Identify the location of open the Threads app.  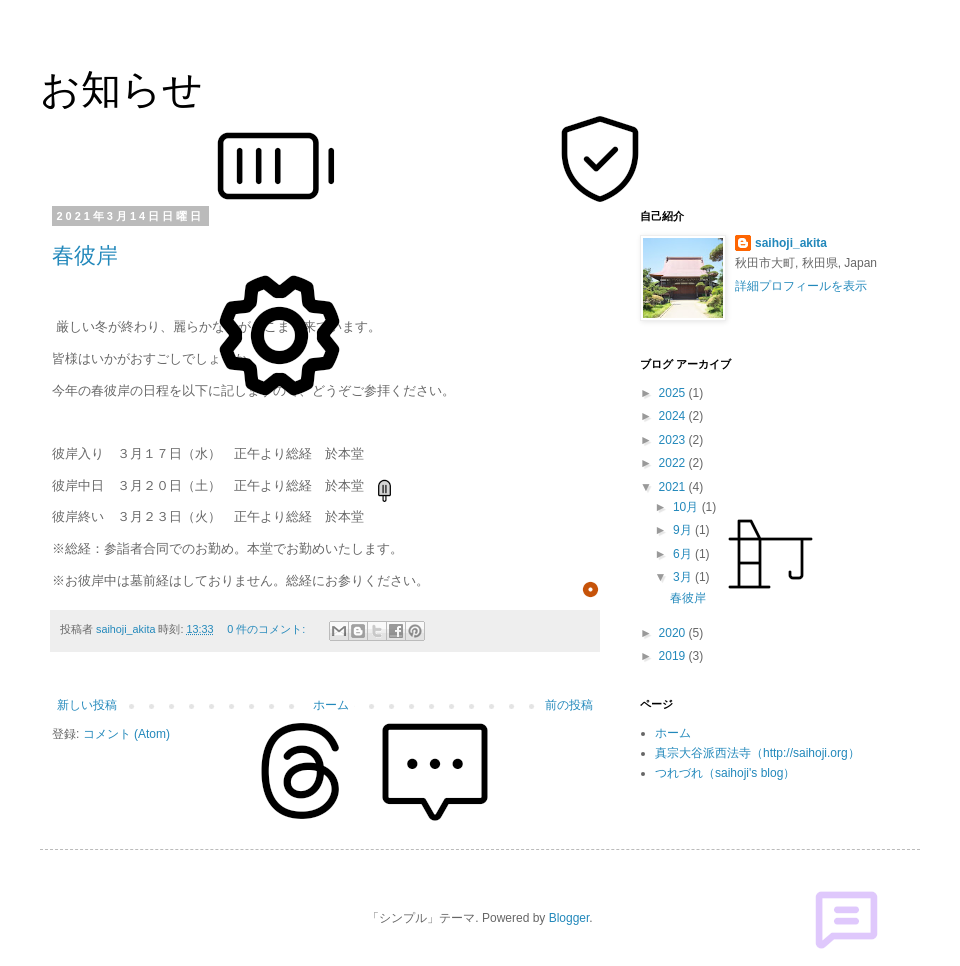
(302, 771).